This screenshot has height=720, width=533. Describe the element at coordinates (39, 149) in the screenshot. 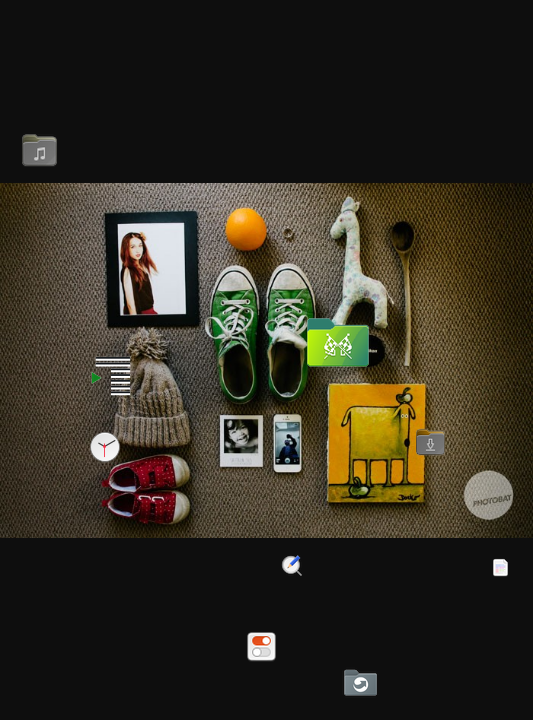

I see `open your music folder` at that location.